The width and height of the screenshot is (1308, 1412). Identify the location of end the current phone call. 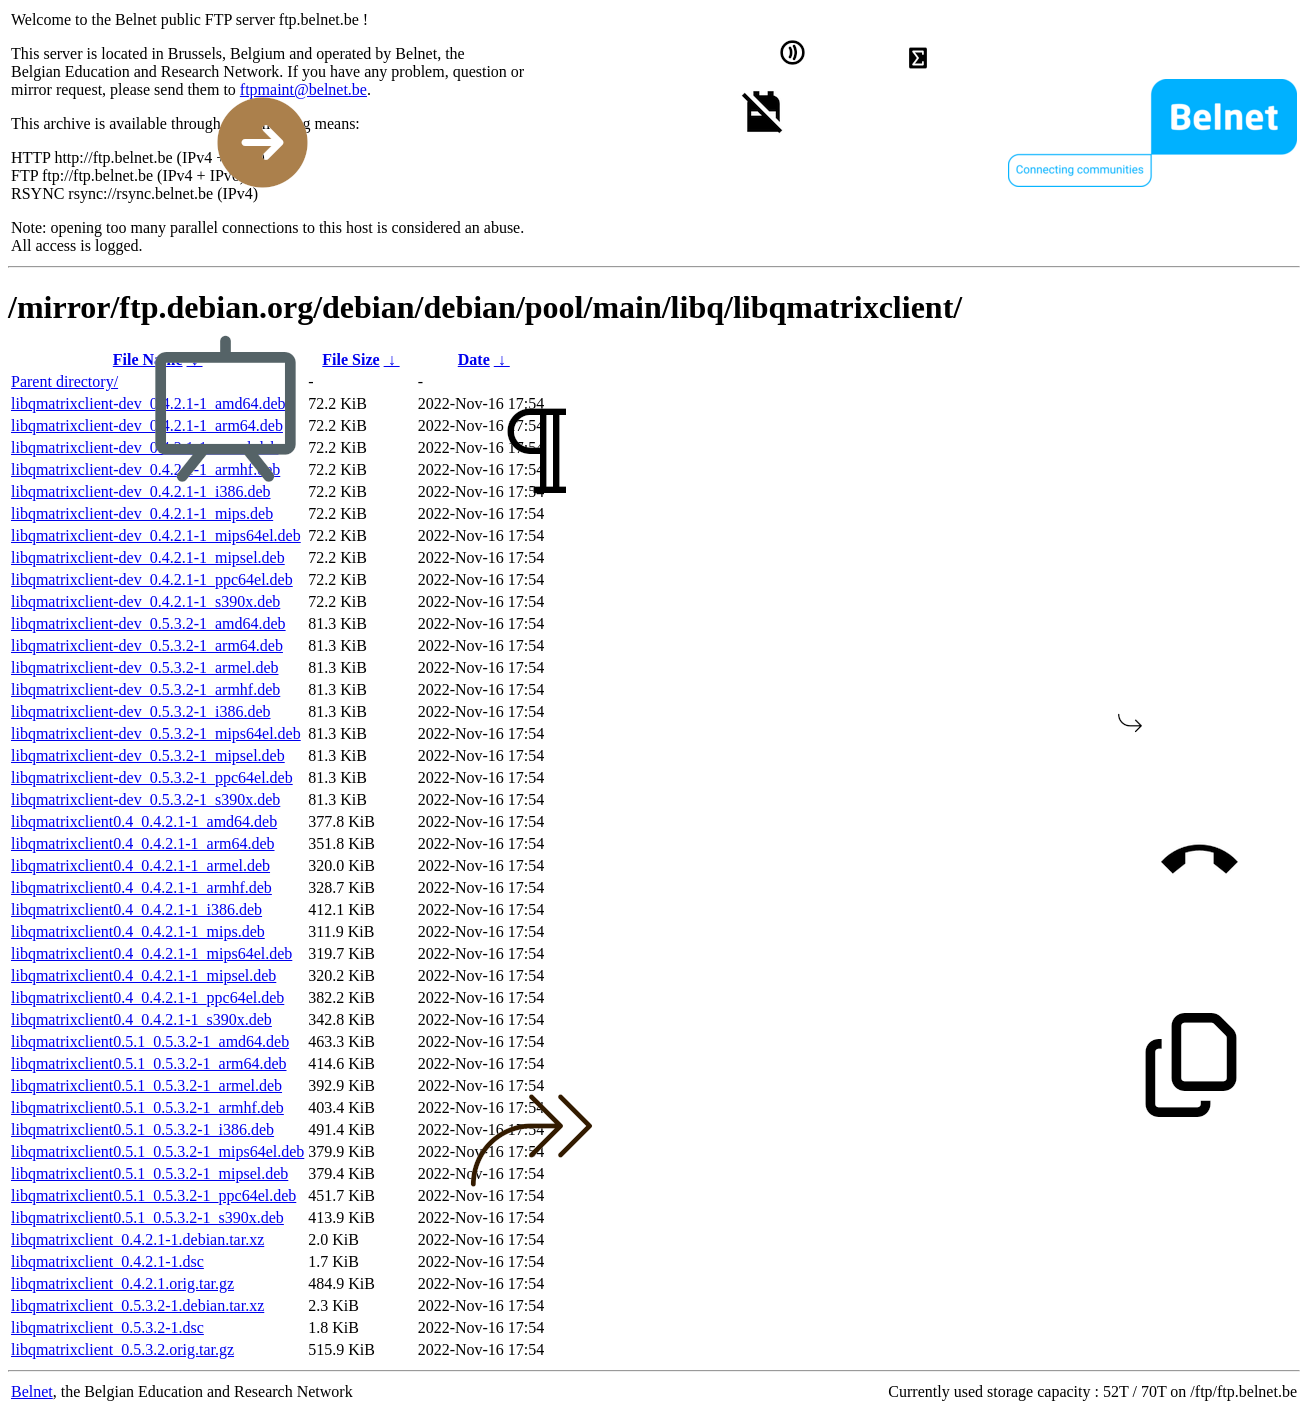
(1199, 860).